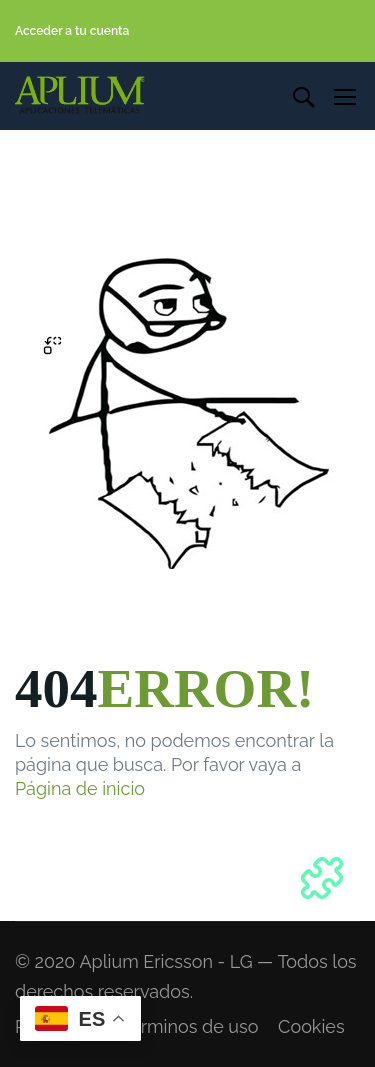 The height and width of the screenshot is (1067, 375). What do you see at coordinates (322, 878) in the screenshot?
I see `access extensions or plugins` at bounding box center [322, 878].